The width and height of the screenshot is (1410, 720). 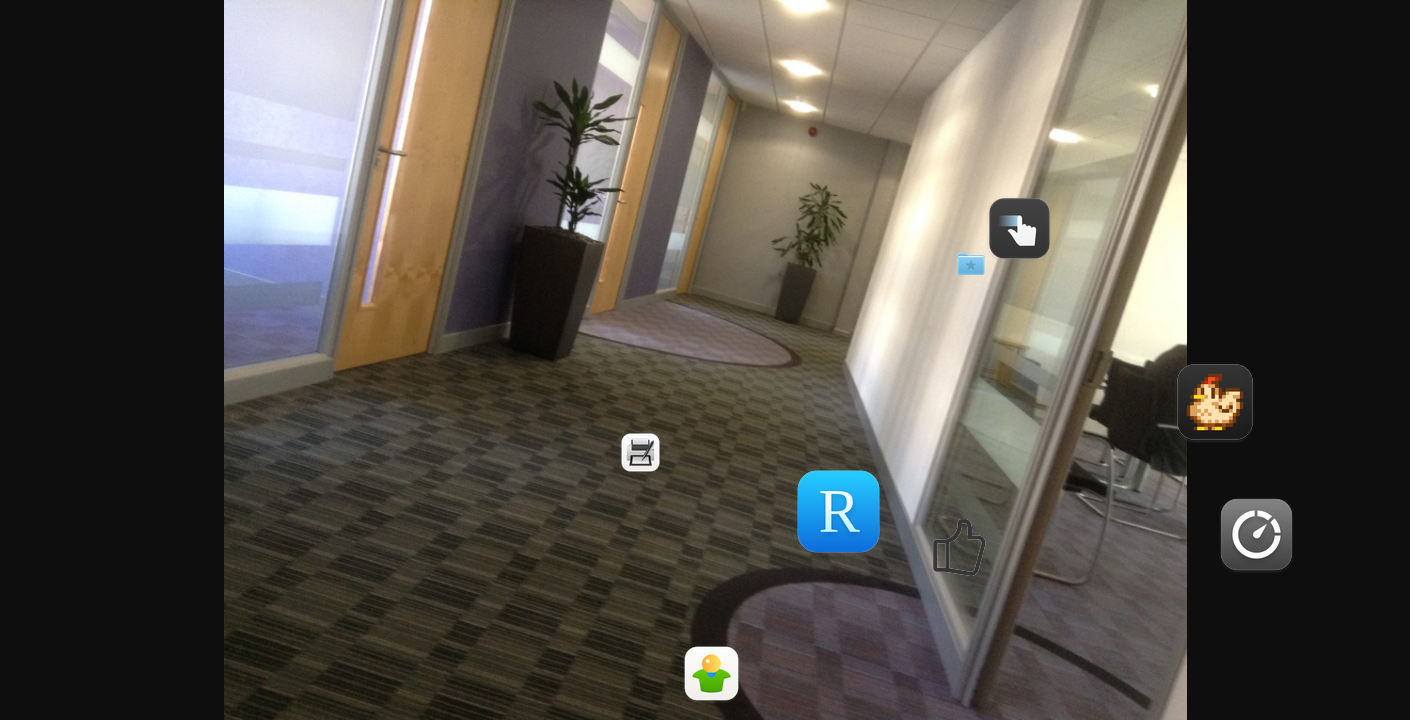 What do you see at coordinates (1019, 229) in the screenshot?
I see `open trackpad or touch gesture settings` at bounding box center [1019, 229].